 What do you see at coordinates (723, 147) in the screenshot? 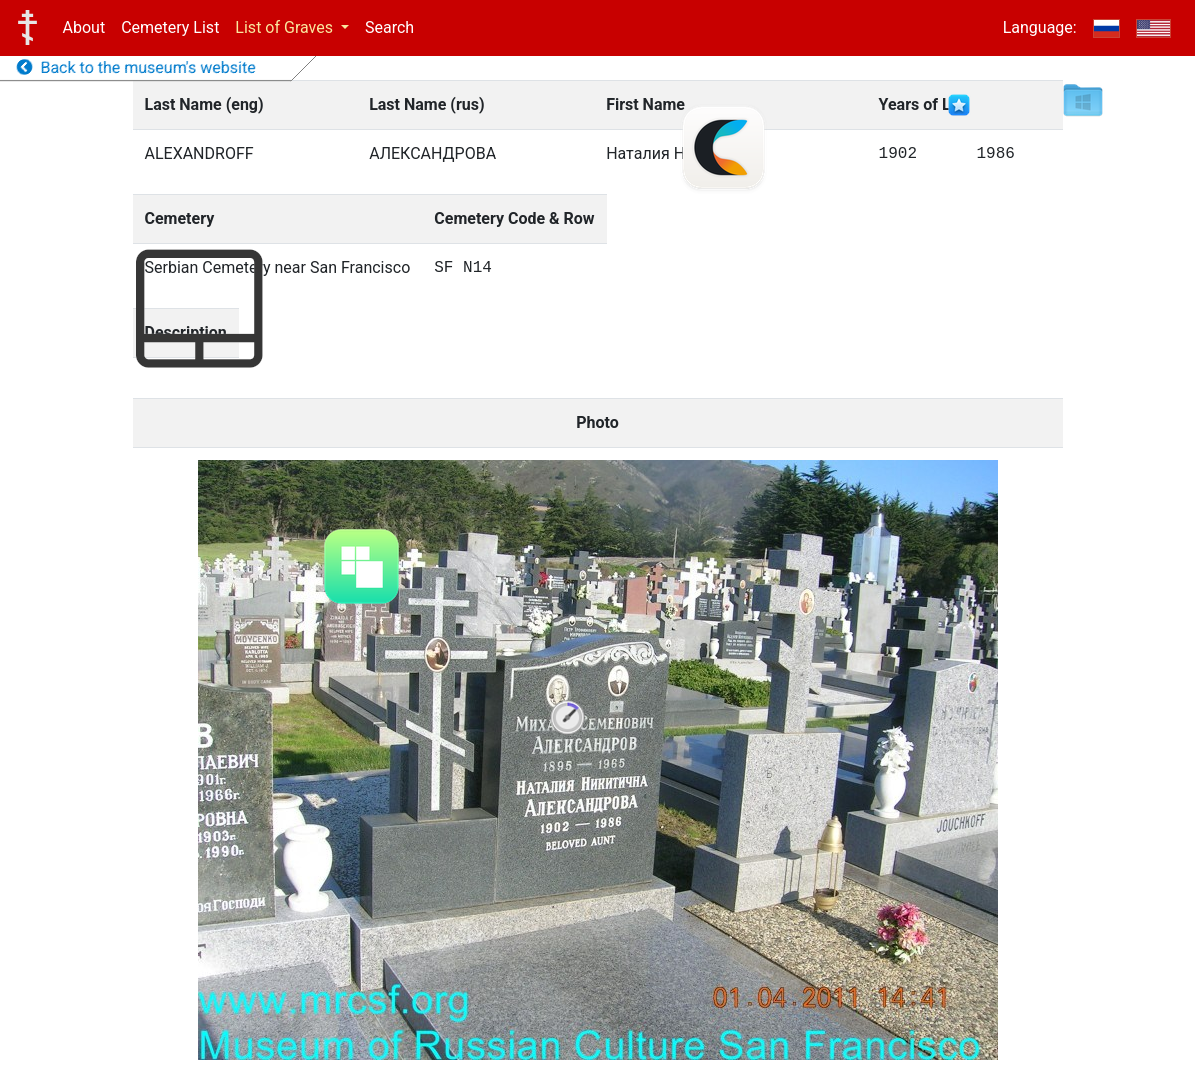
I see `open calligra gemini app` at bounding box center [723, 147].